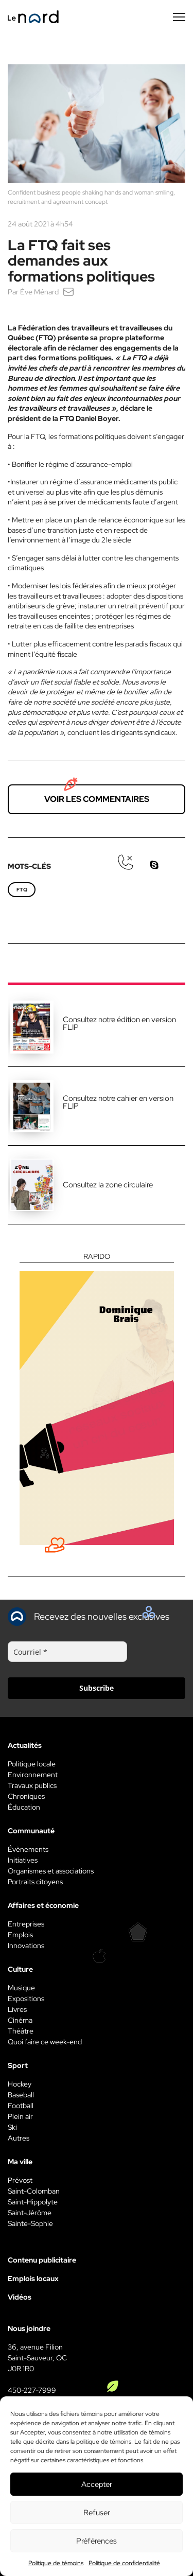 The image size is (193, 2576). Describe the element at coordinates (99, 1956) in the screenshot. I see `apple brand or product indicator` at that location.